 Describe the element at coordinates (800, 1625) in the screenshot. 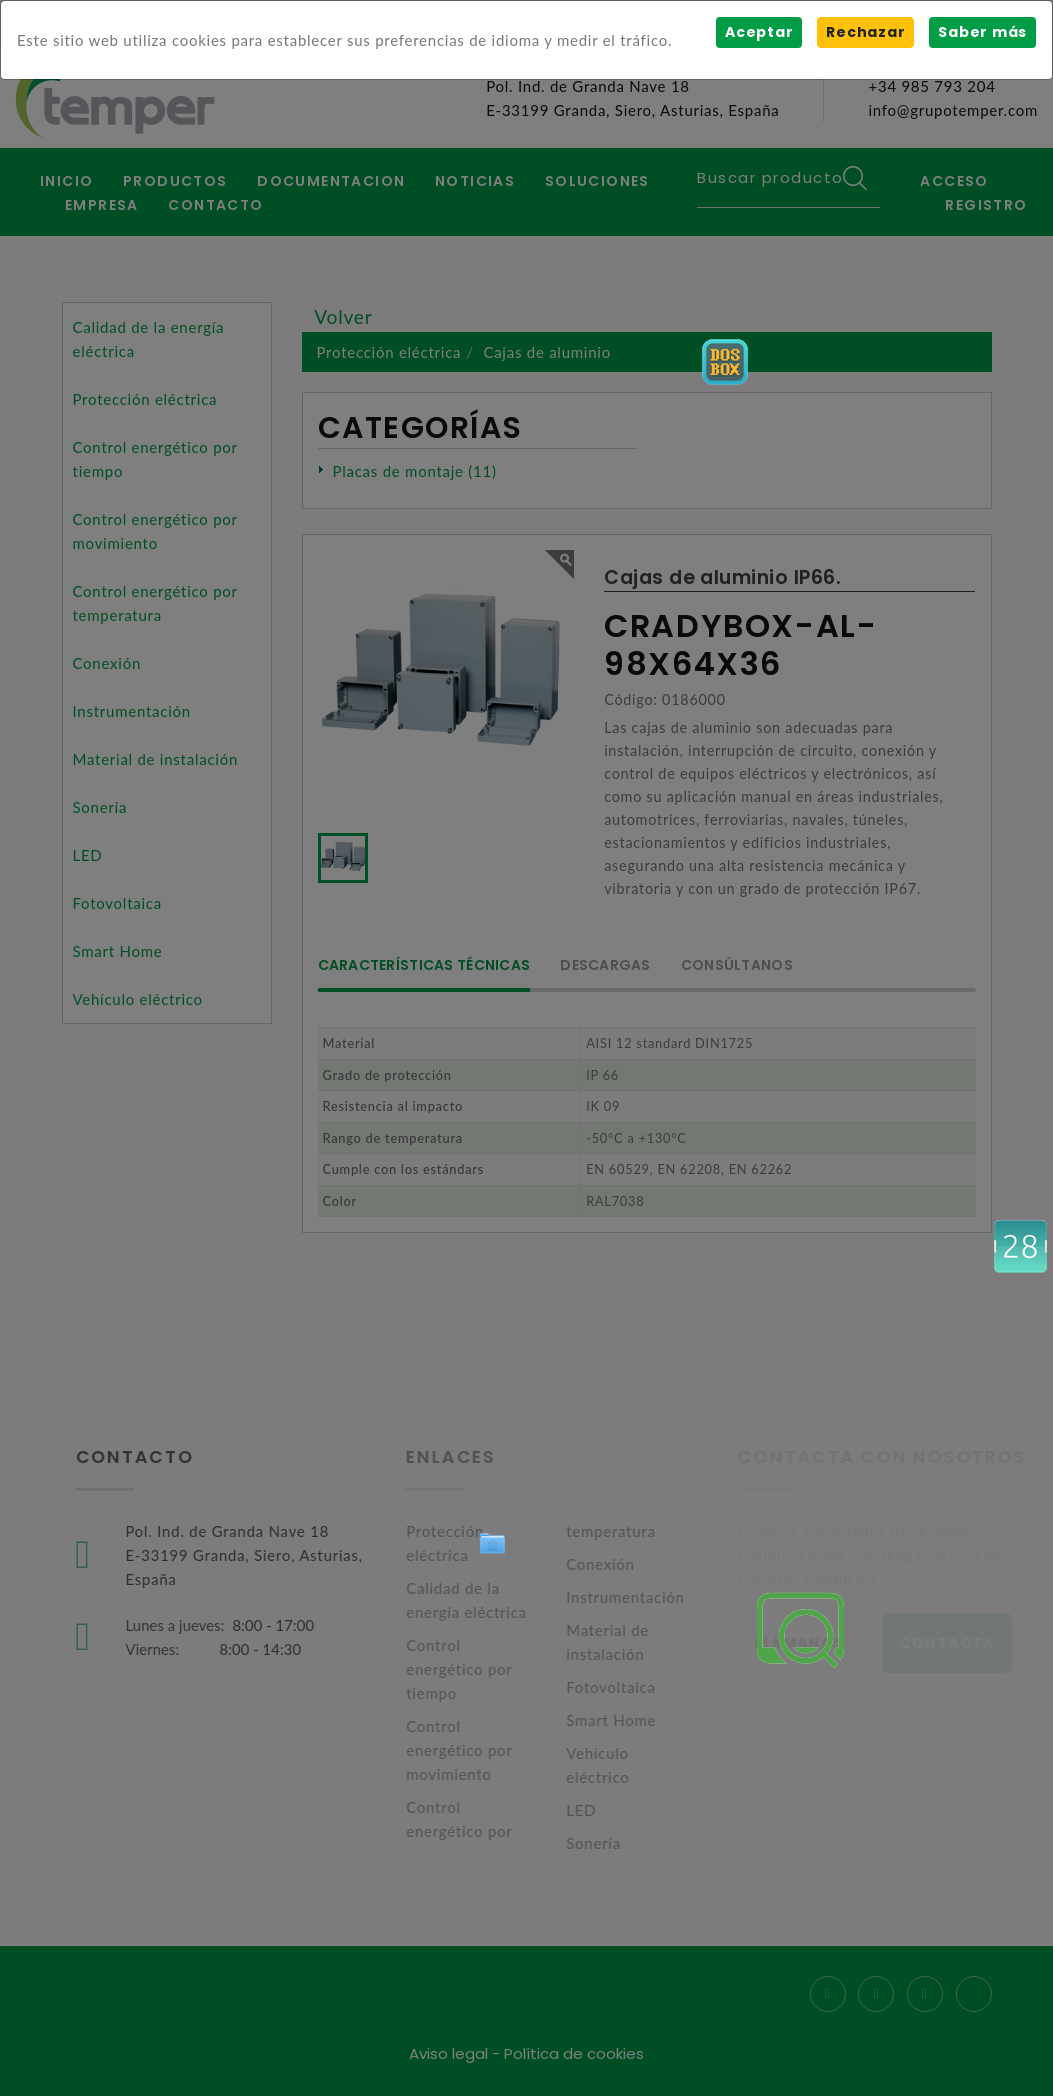

I see `open image viewer application` at that location.